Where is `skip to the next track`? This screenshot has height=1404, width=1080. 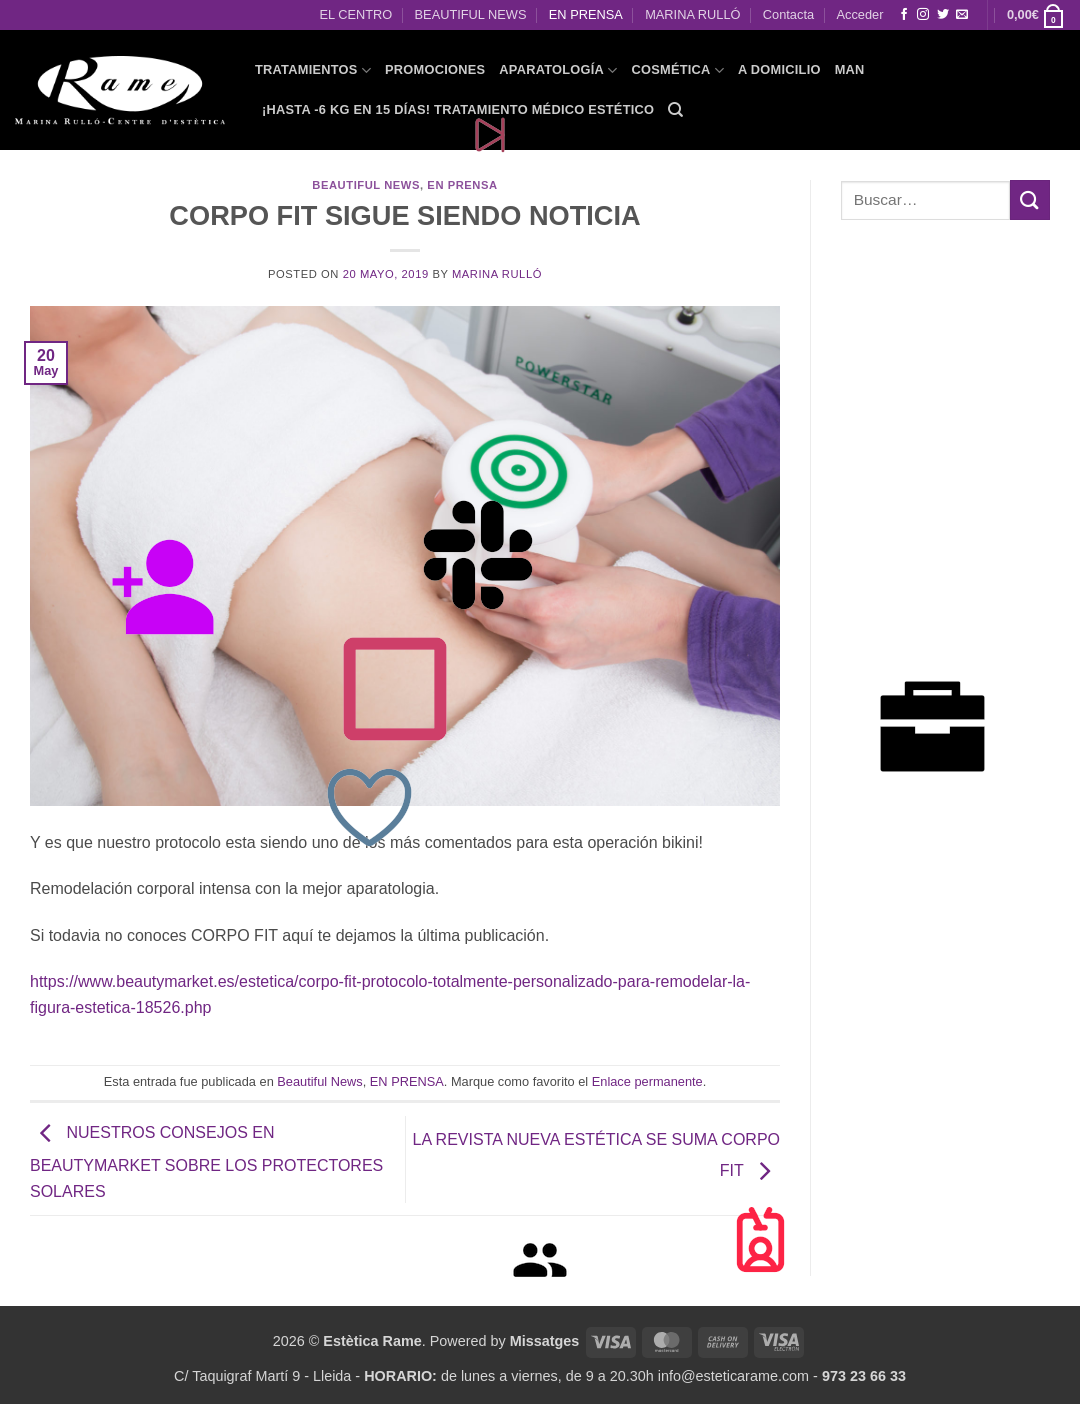
skip to the next track is located at coordinates (490, 135).